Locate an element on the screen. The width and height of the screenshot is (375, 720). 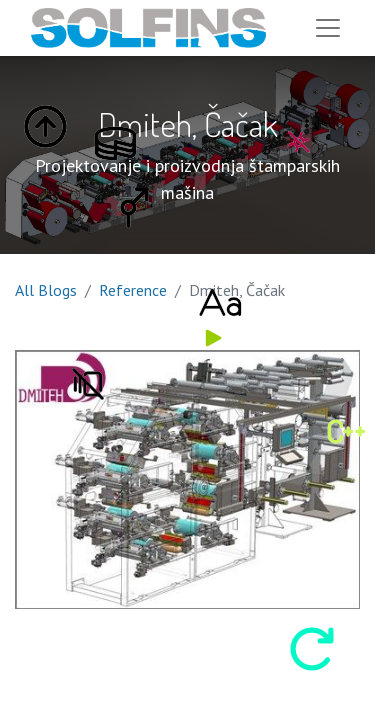
play media or video content is located at coordinates (213, 338).